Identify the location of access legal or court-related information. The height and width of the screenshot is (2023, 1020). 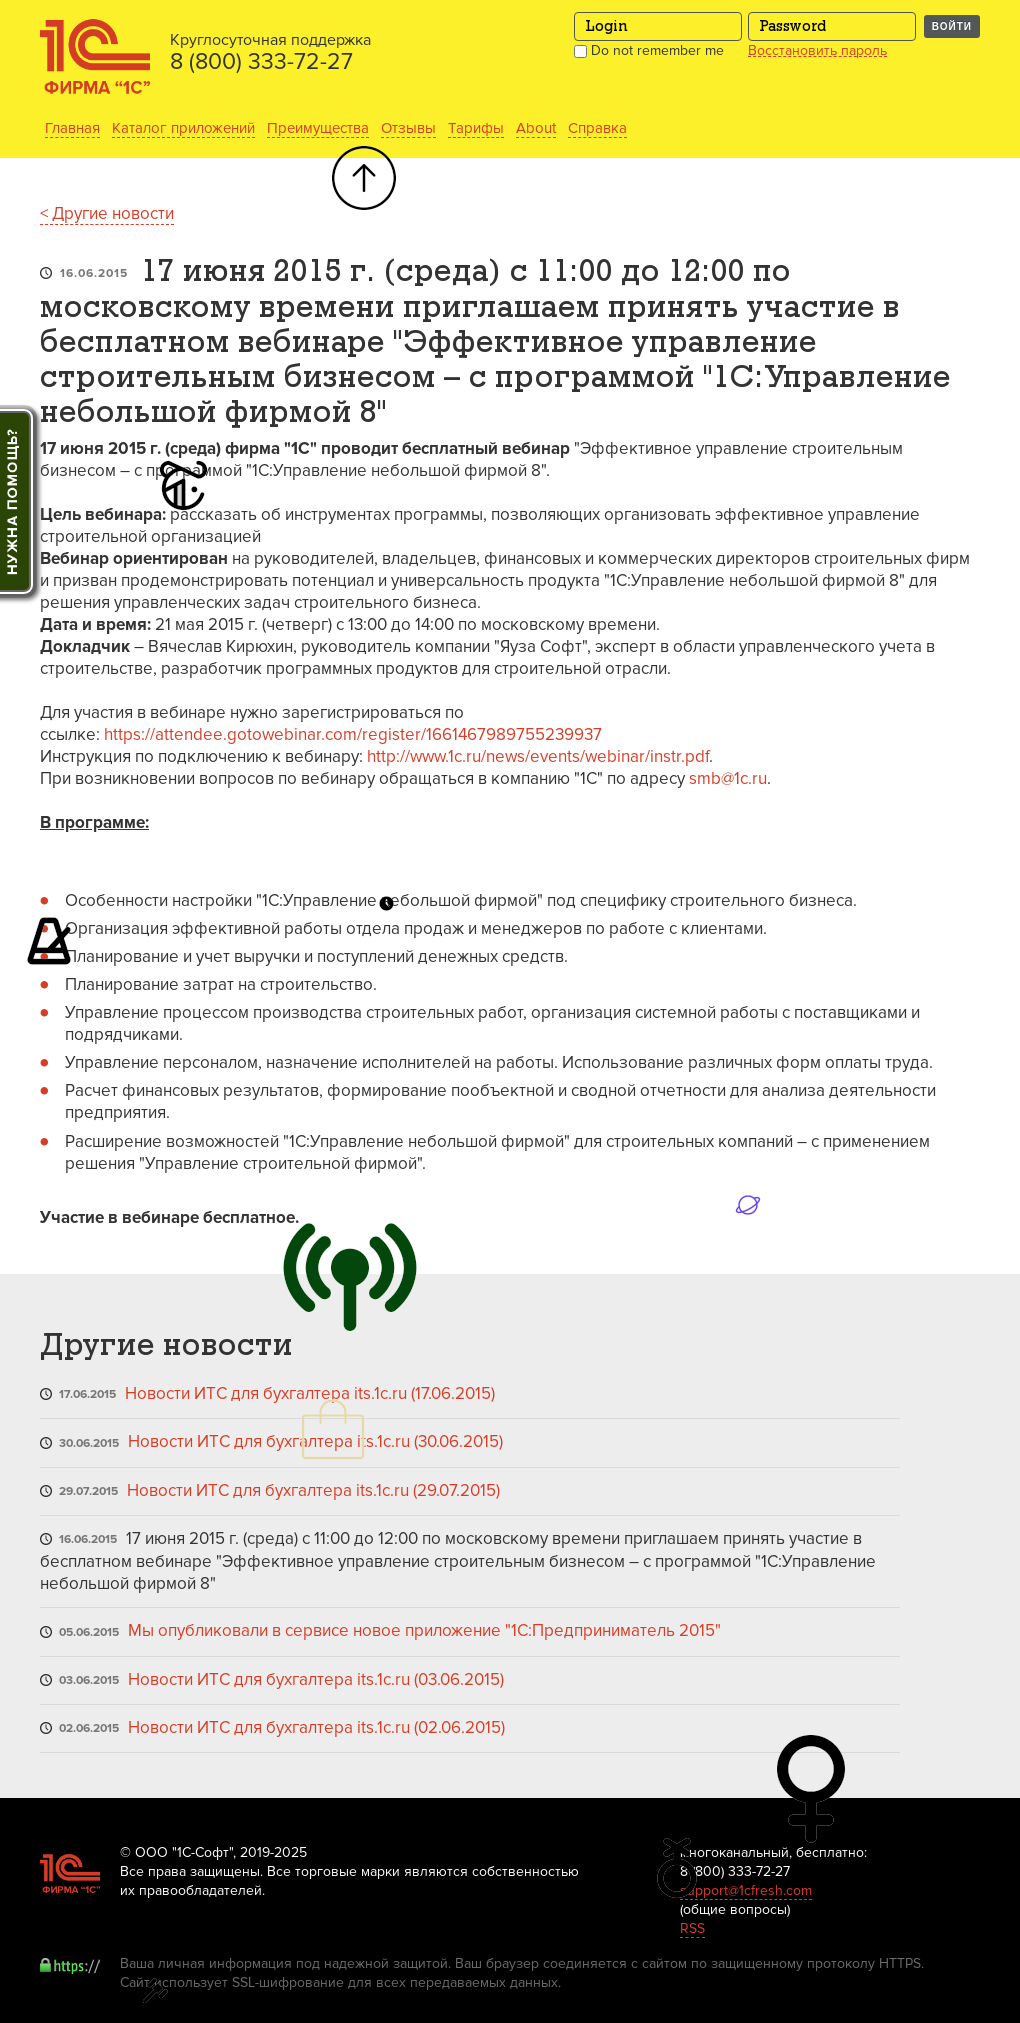
(154, 1991).